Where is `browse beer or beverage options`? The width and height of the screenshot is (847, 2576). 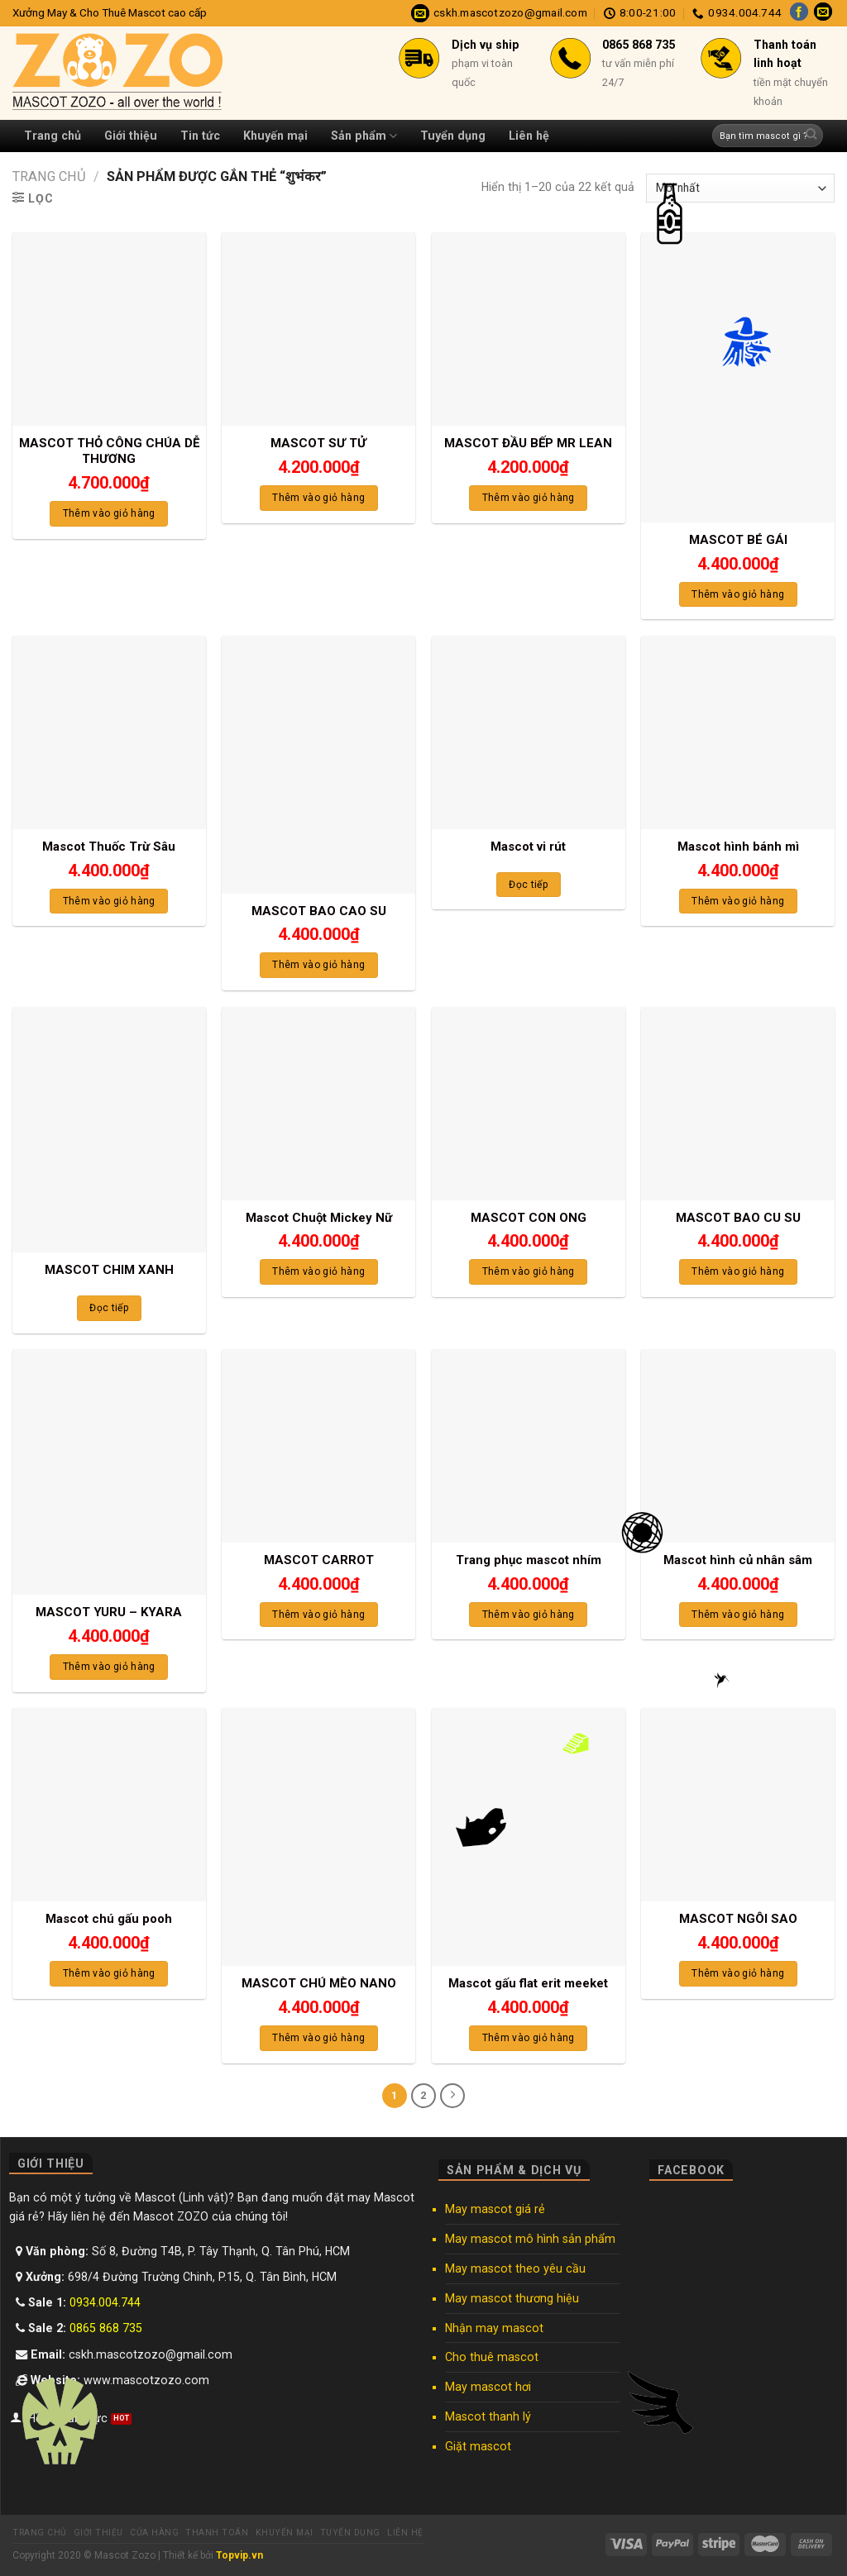 browse beer or beverage options is located at coordinates (669, 213).